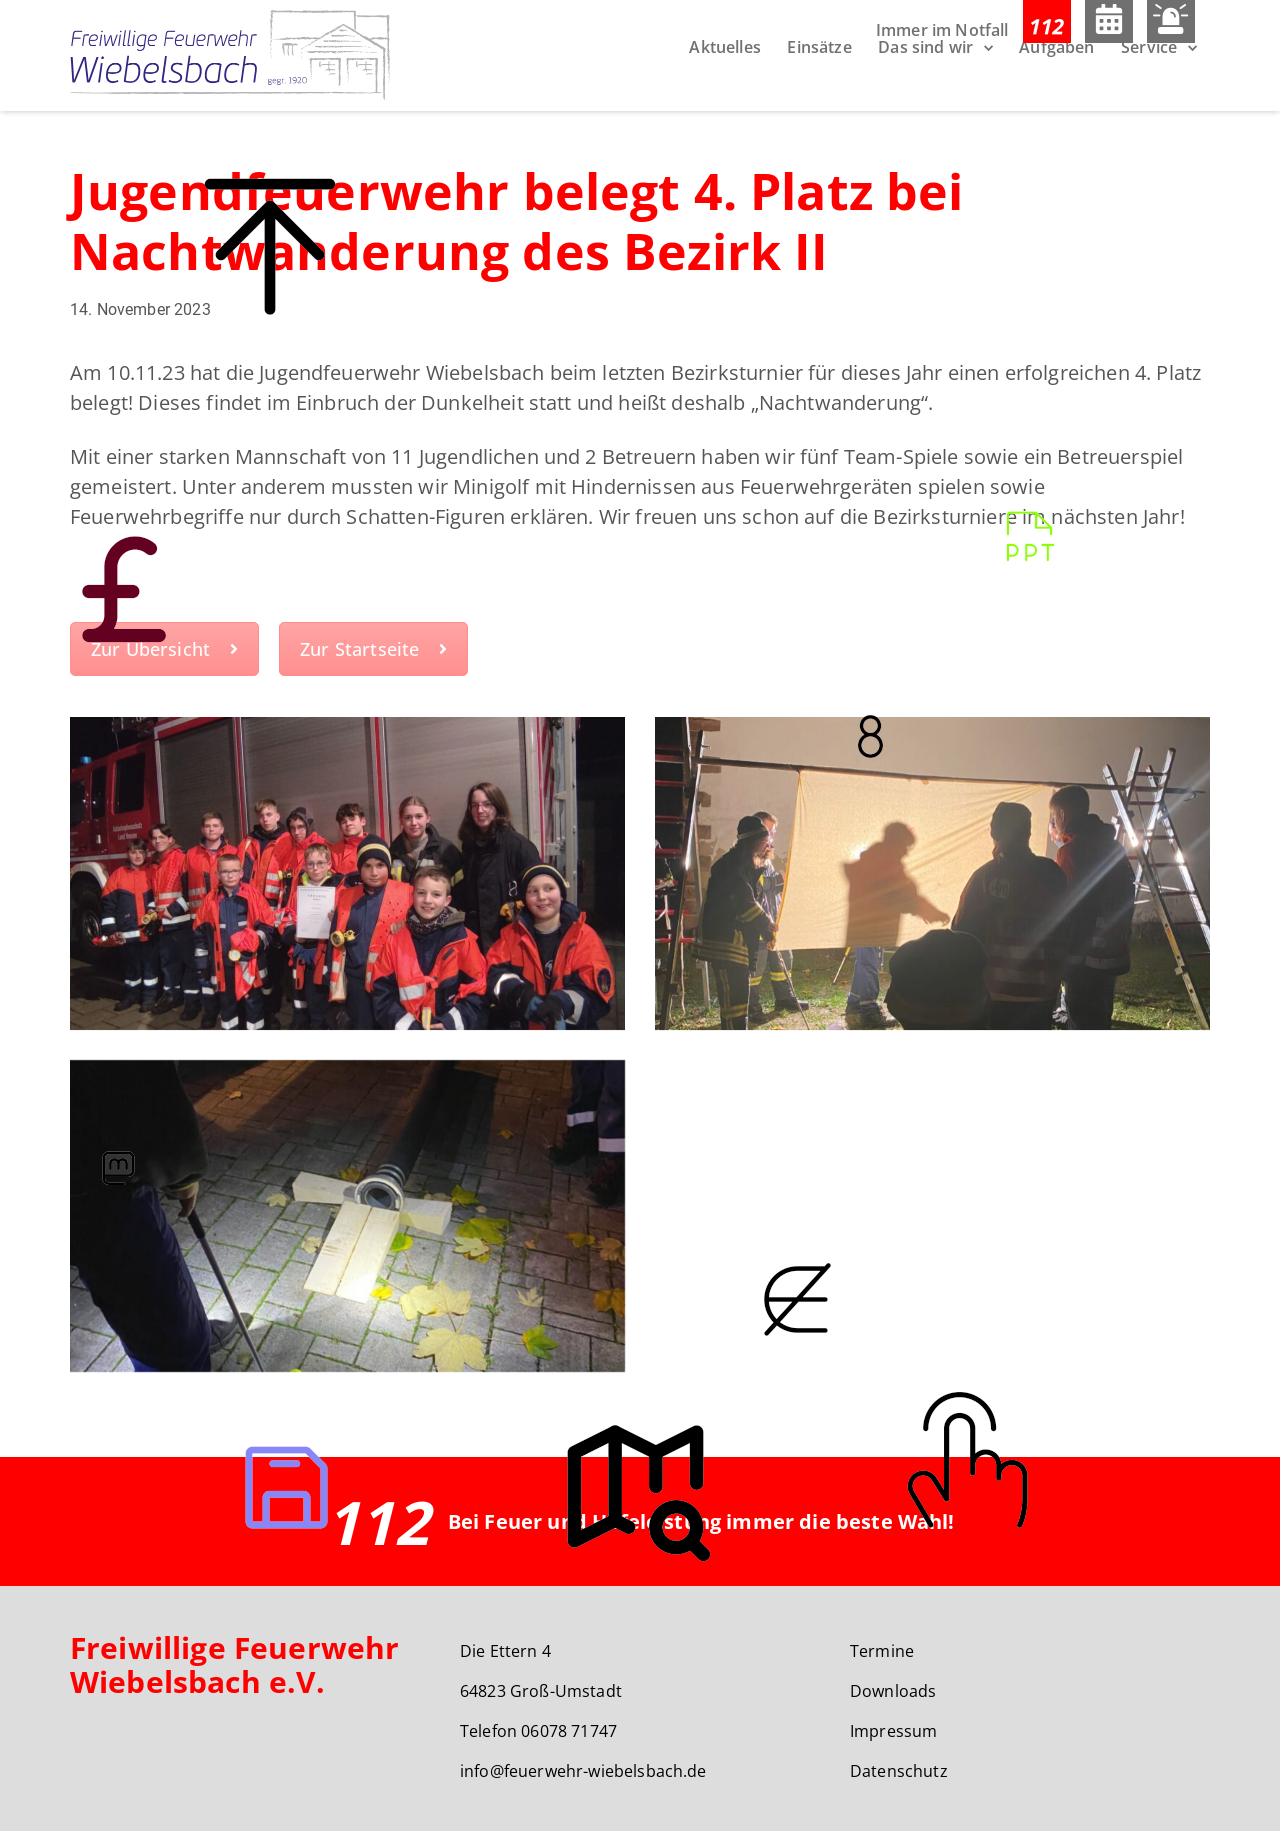  Describe the element at coordinates (286, 1487) in the screenshot. I see `save current file or document` at that location.